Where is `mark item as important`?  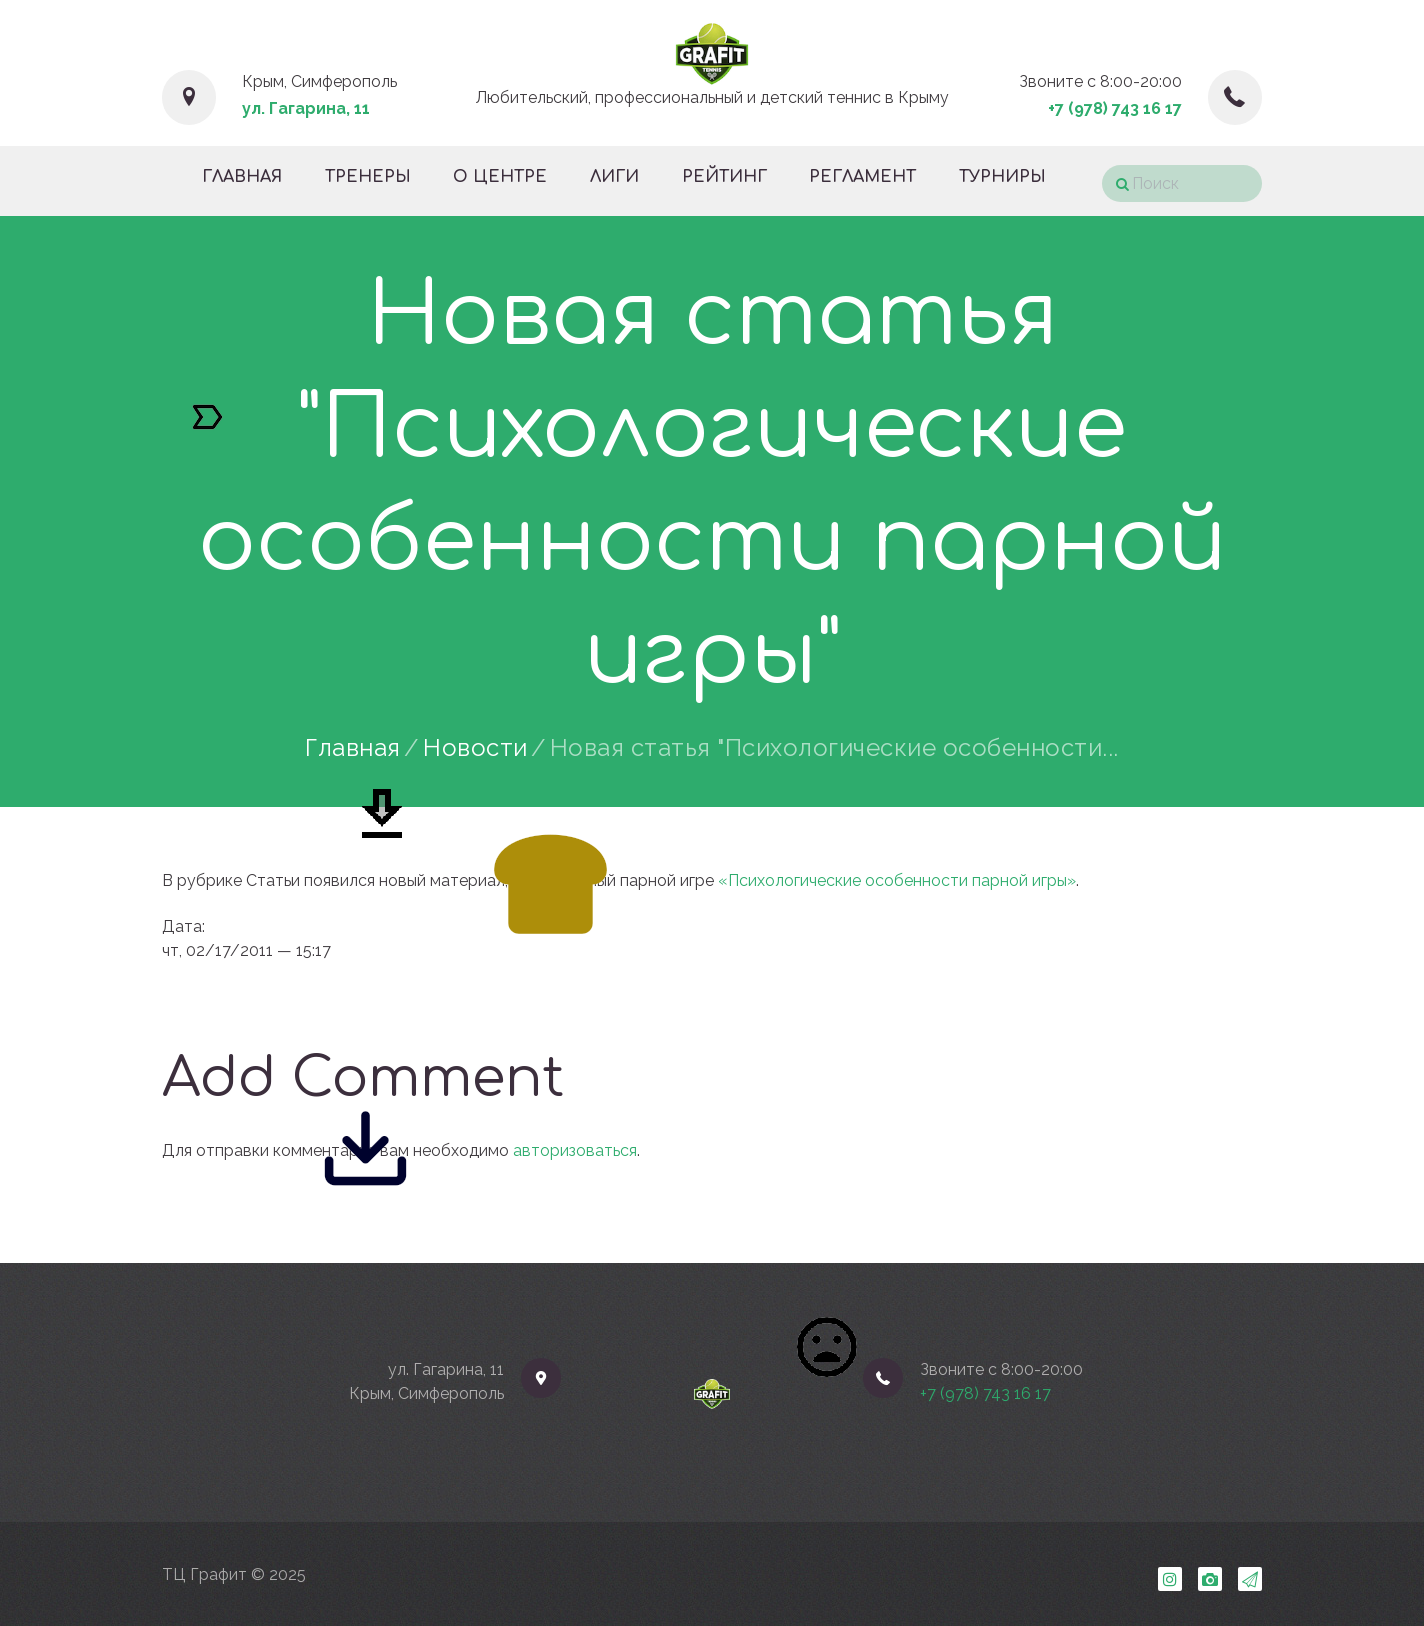 mark item as important is located at coordinates (207, 417).